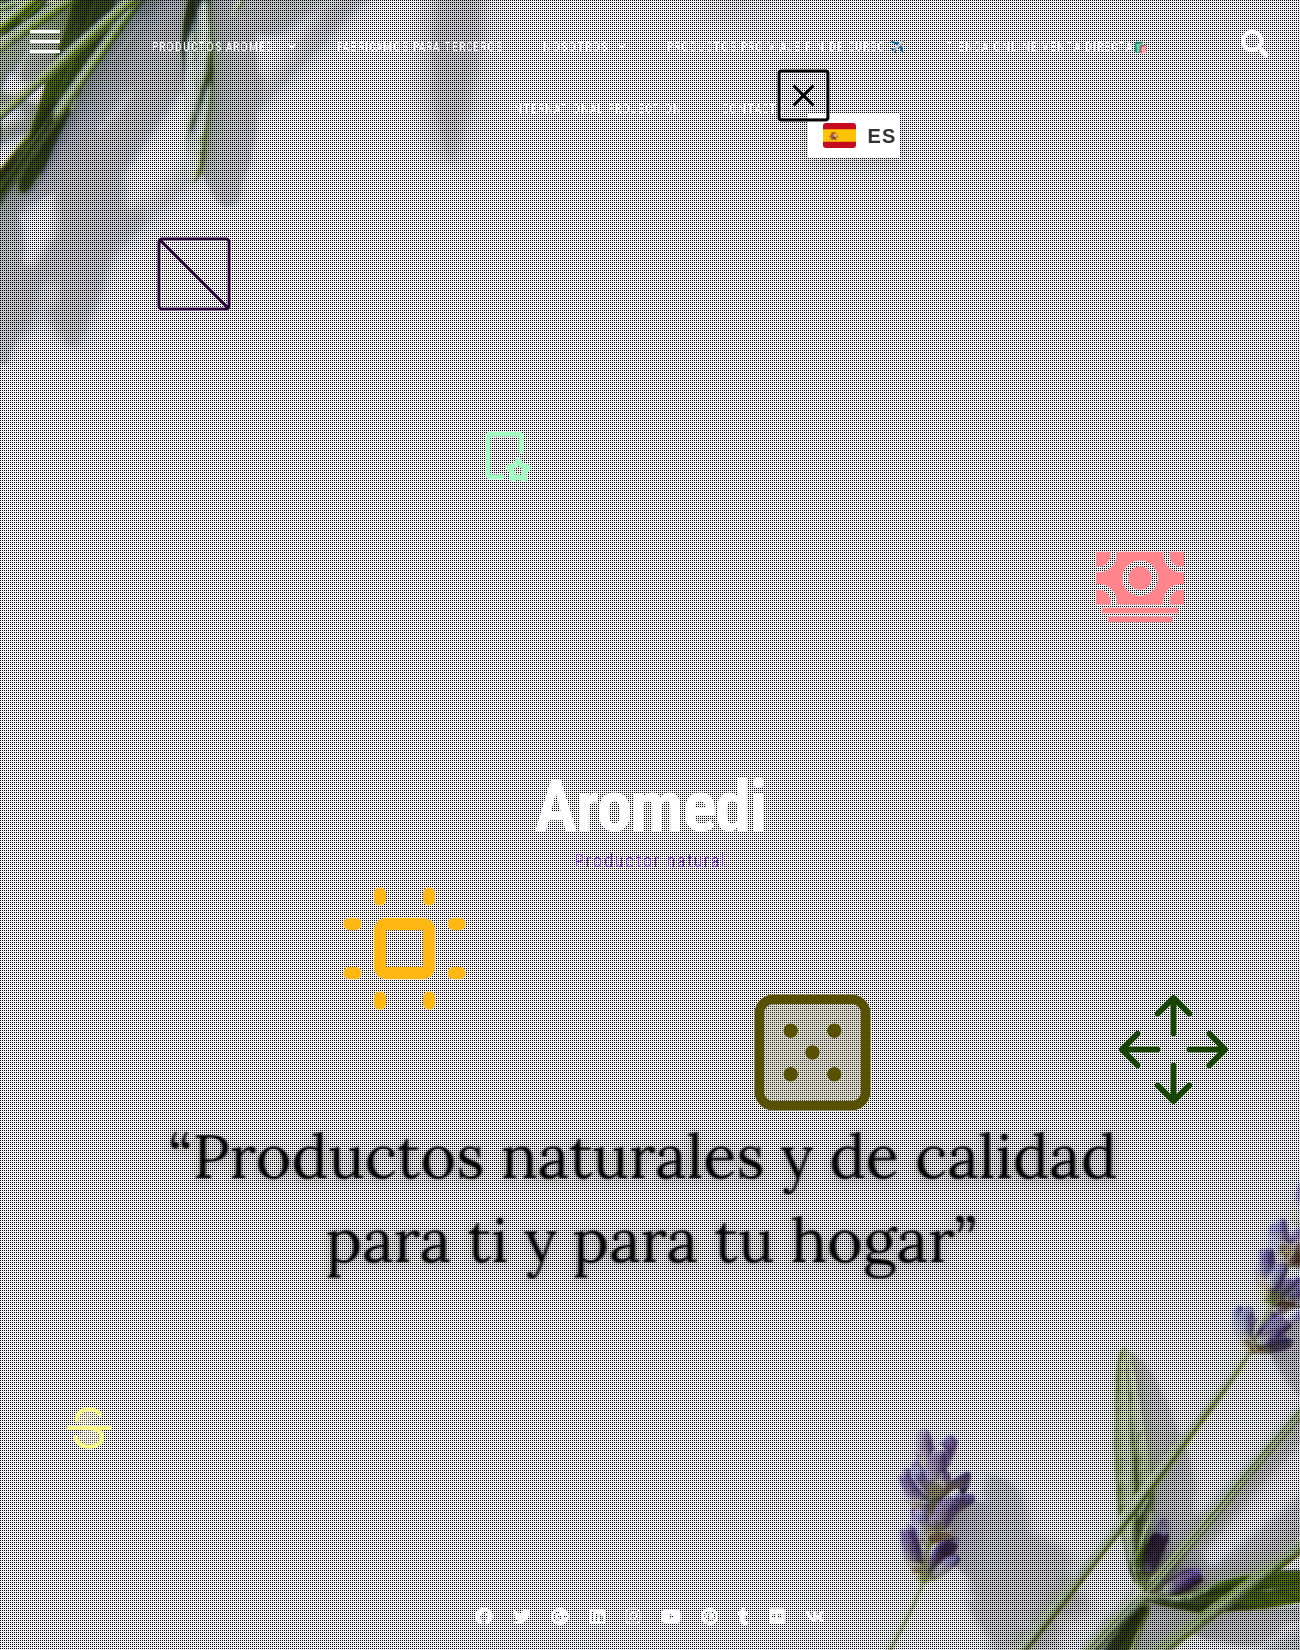  I want to click on close or dismiss a dialog box, so click(803, 95).